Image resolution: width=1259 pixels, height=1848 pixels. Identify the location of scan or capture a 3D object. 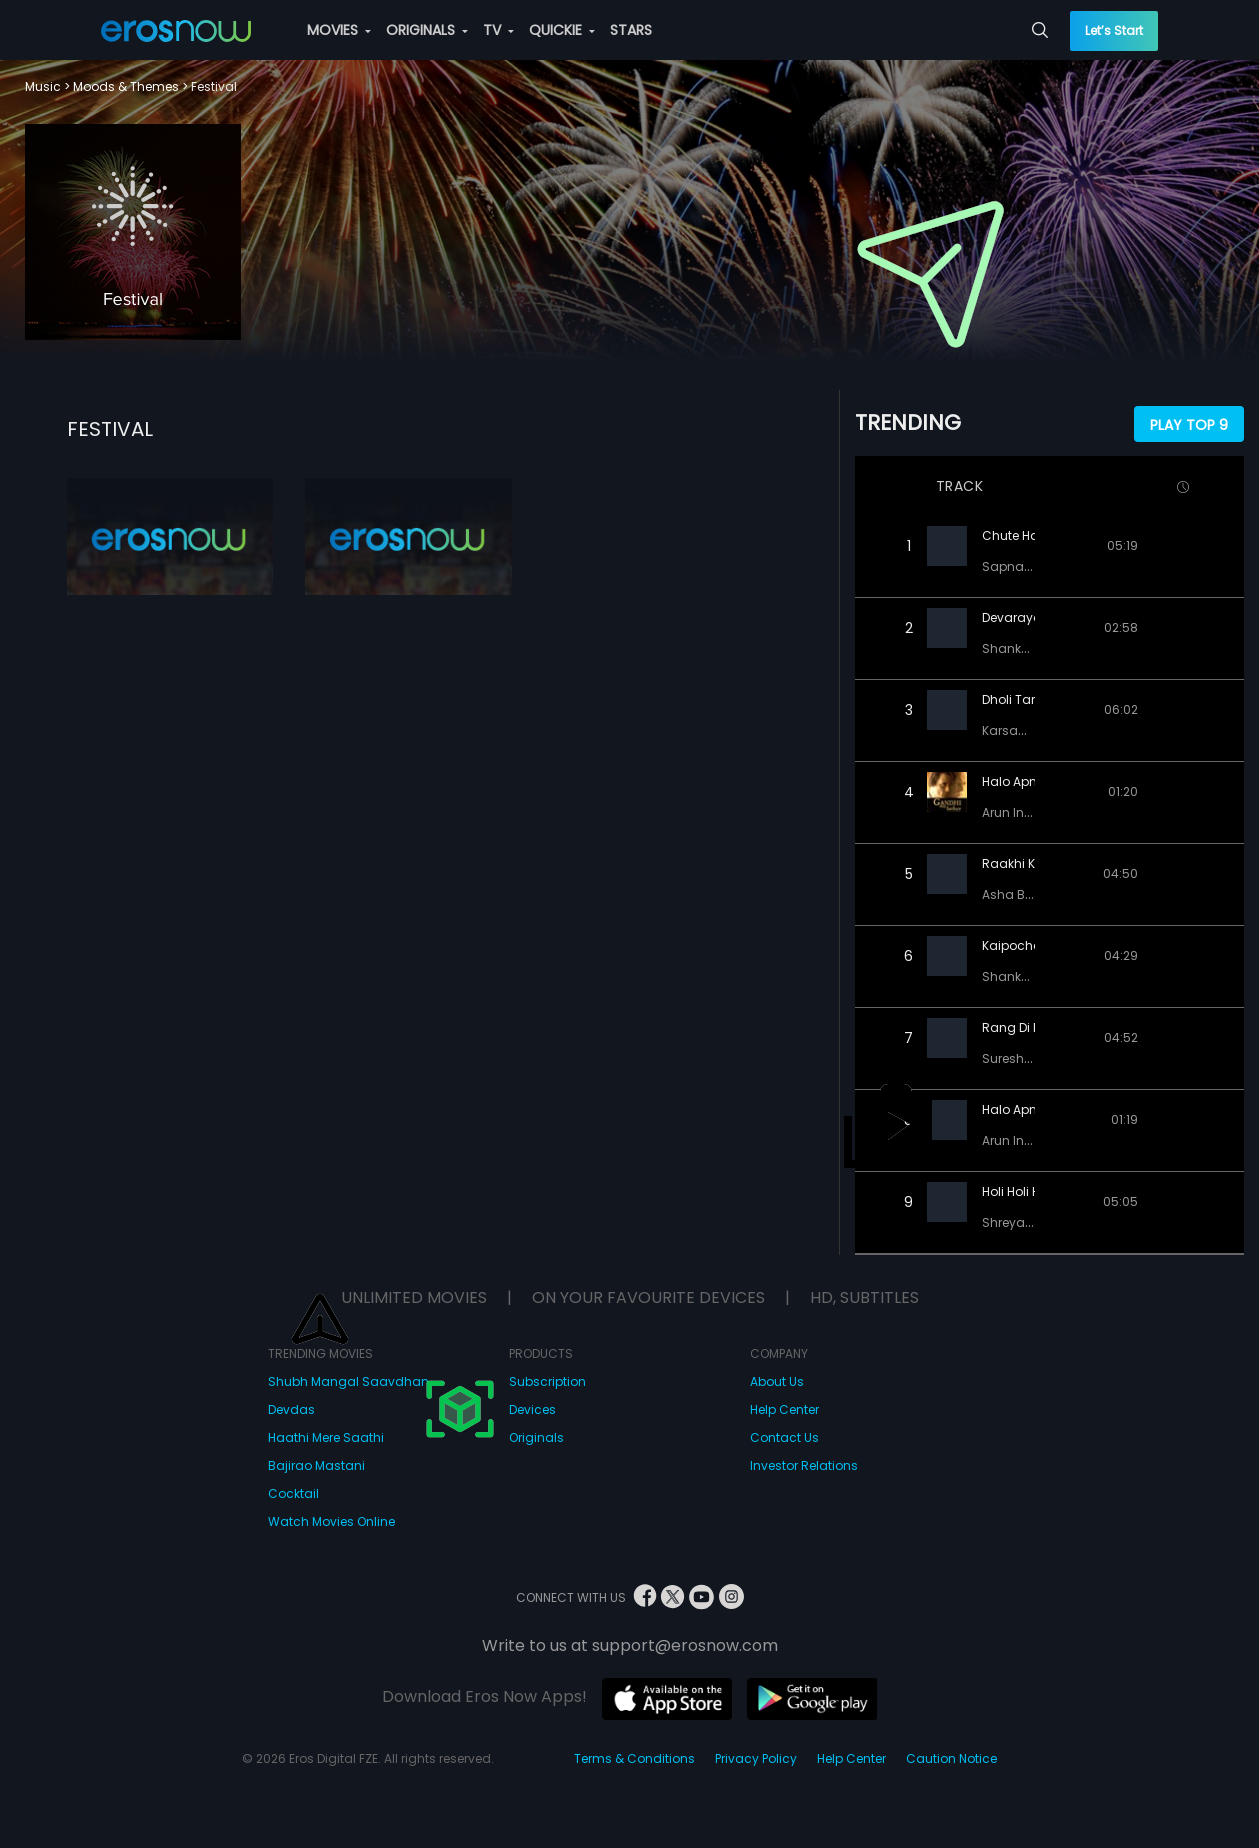
(460, 1409).